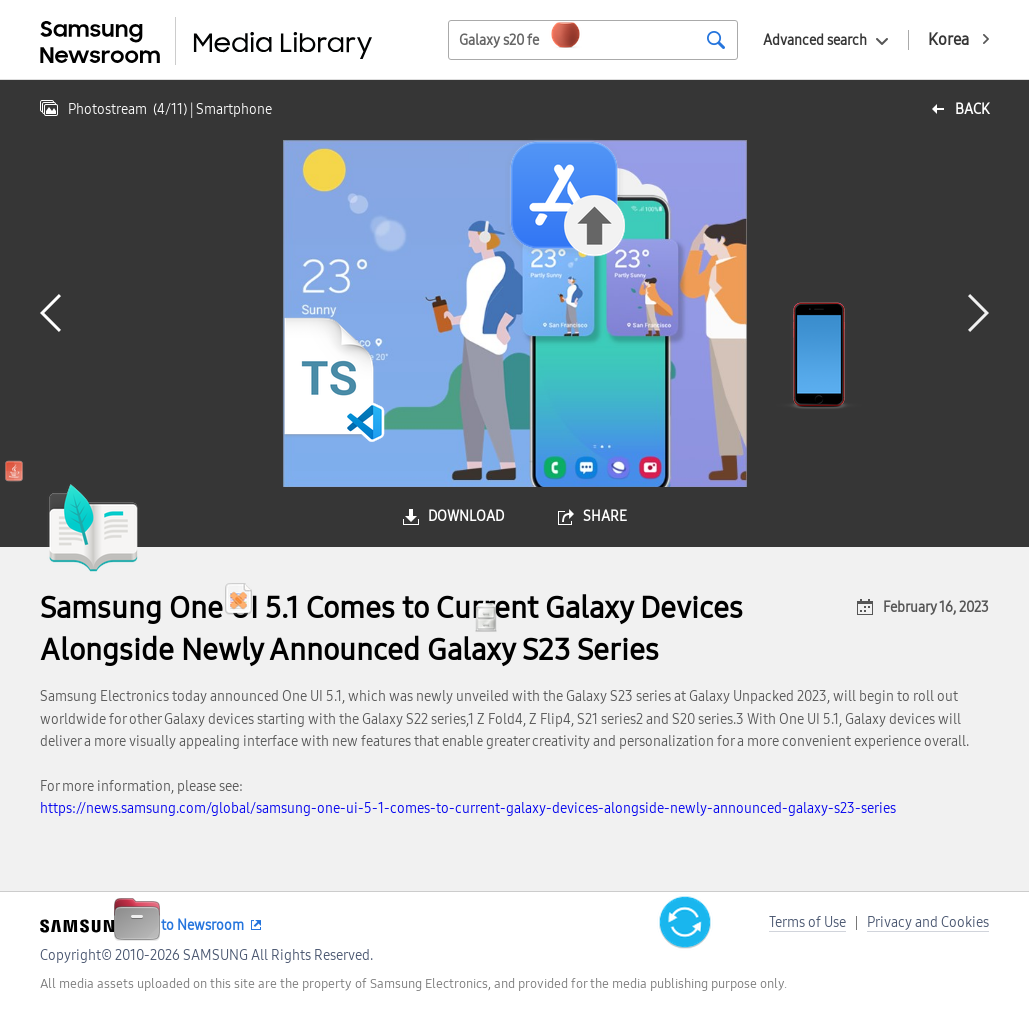 This screenshot has width=1029, height=1017. I want to click on open the file manager application, so click(486, 618).